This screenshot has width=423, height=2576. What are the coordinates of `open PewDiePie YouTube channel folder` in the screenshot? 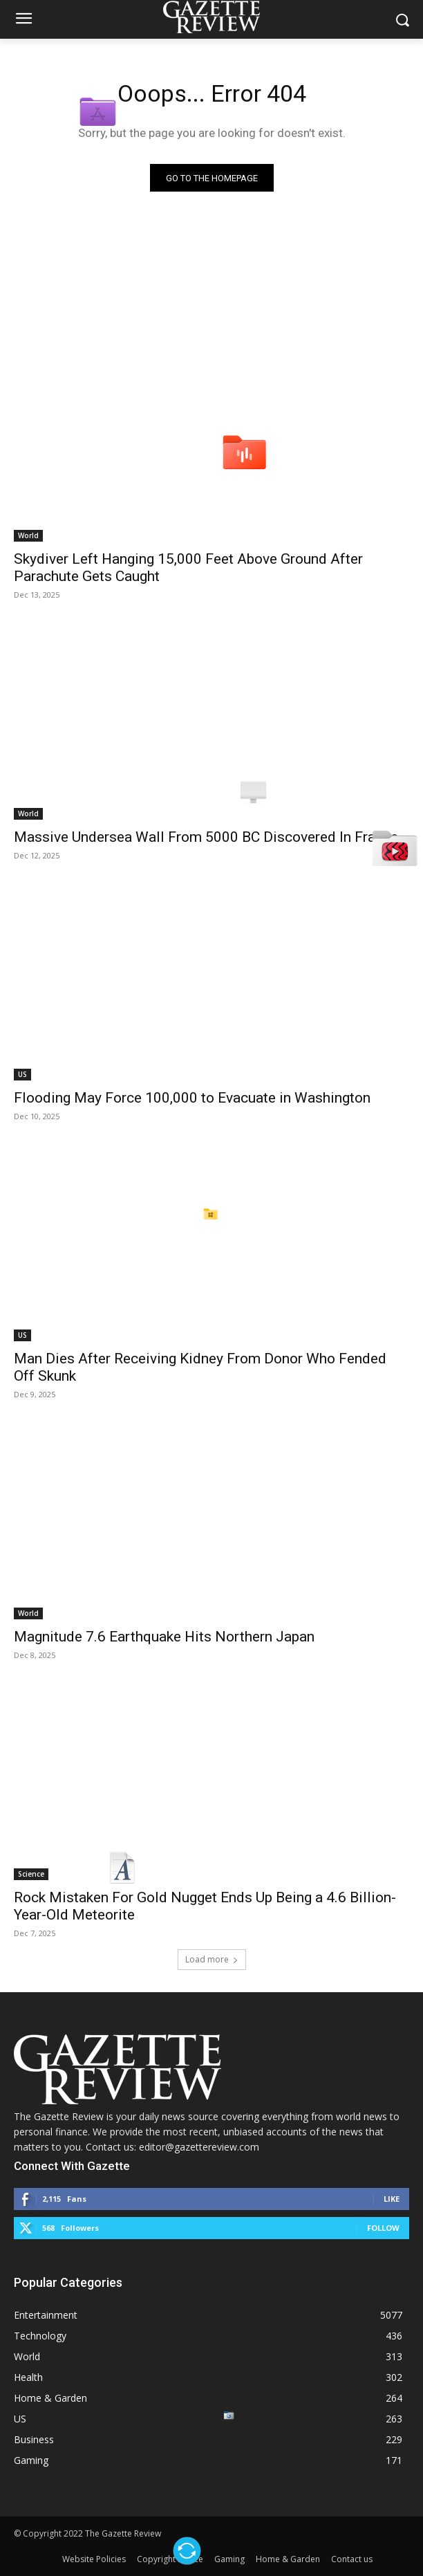 It's located at (395, 849).